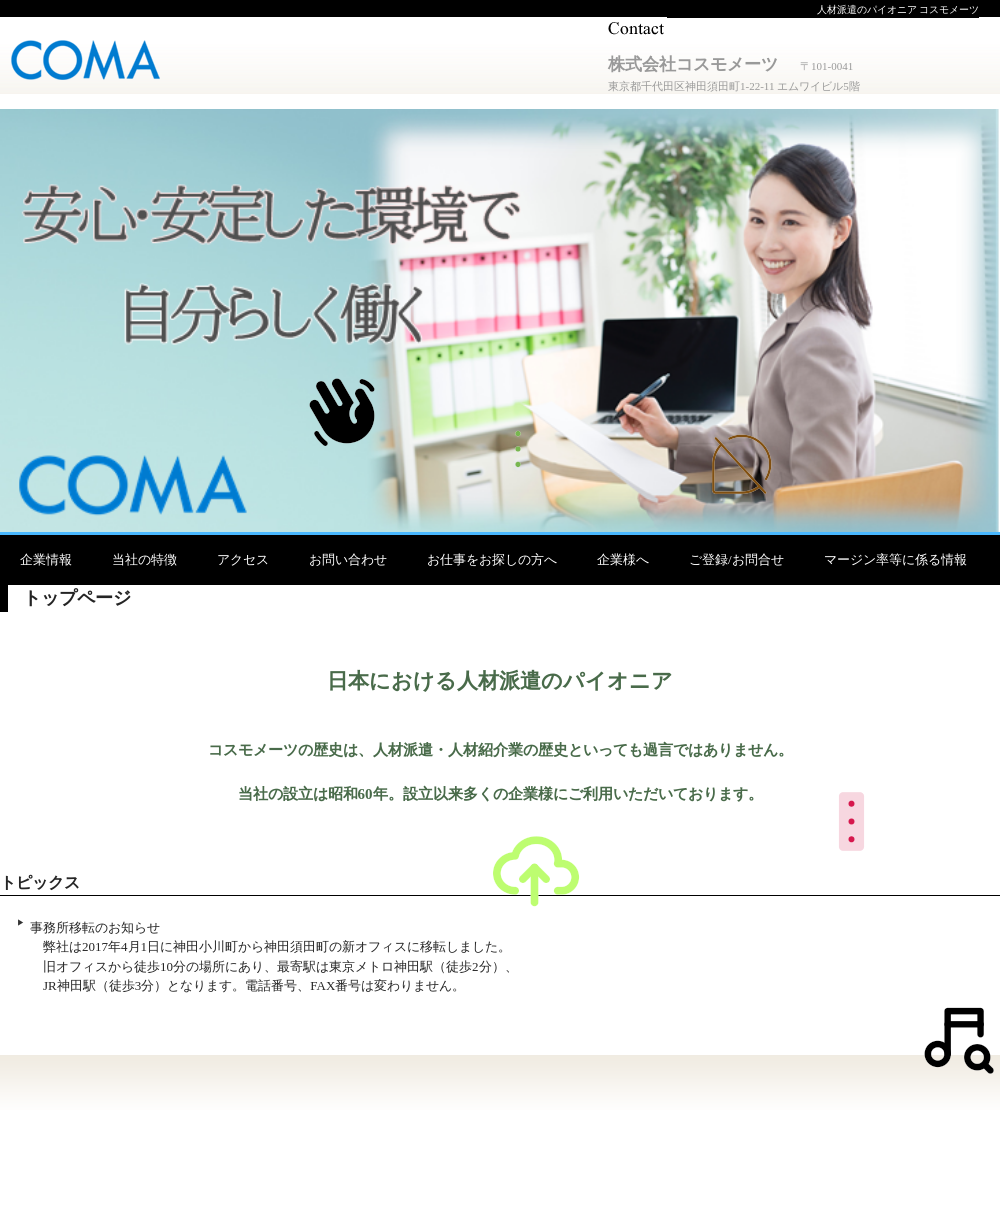 Image resolution: width=1000 pixels, height=1215 pixels. Describe the element at coordinates (342, 411) in the screenshot. I see `greet or welcome a new user` at that location.